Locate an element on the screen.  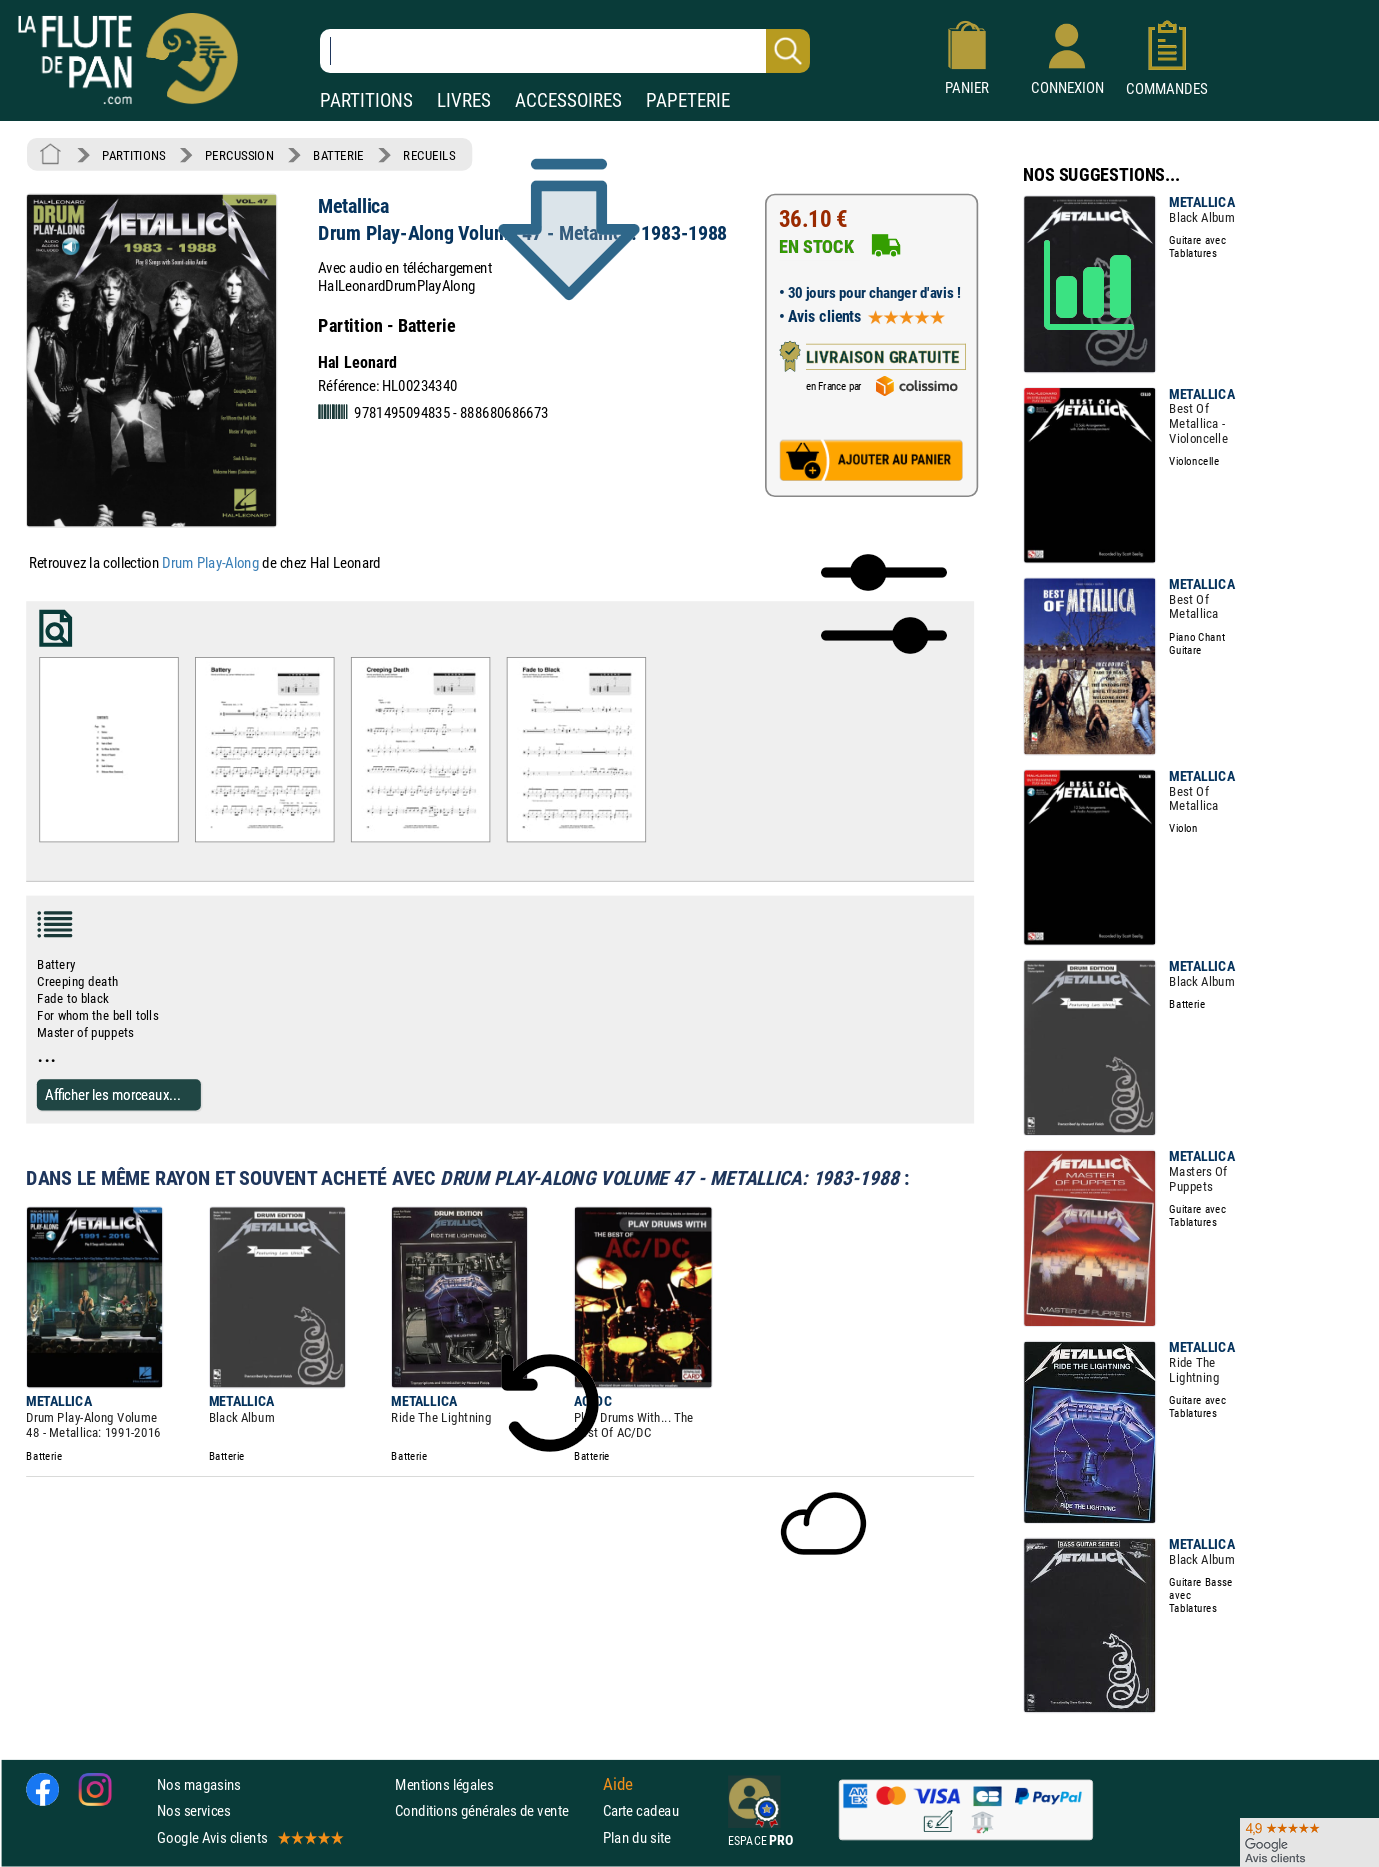
adjust settings or preferences is located at coordinates (884, 604).